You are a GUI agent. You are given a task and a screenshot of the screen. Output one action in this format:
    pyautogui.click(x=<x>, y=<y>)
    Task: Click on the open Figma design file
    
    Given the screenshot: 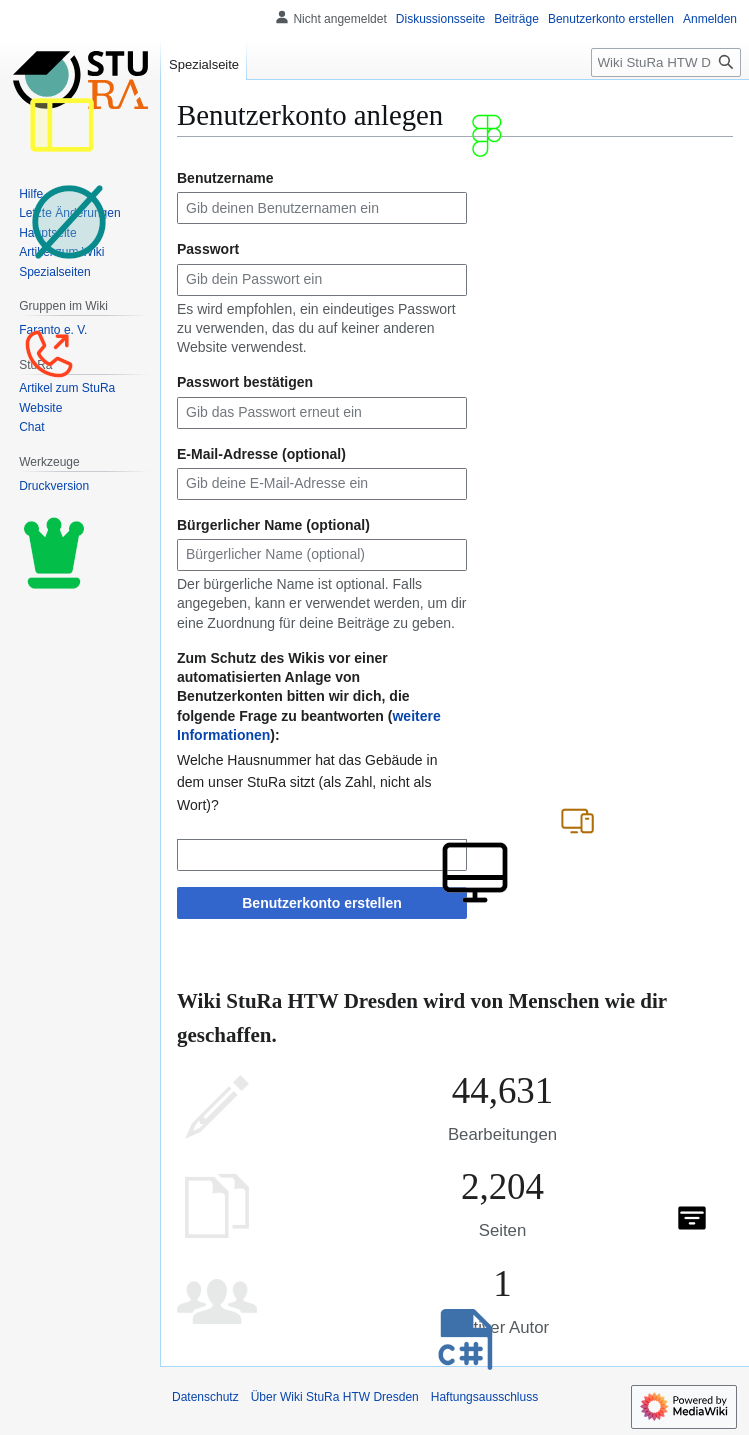 What is the action you would take?
    pyautogui.click(x=486, y=135)
    